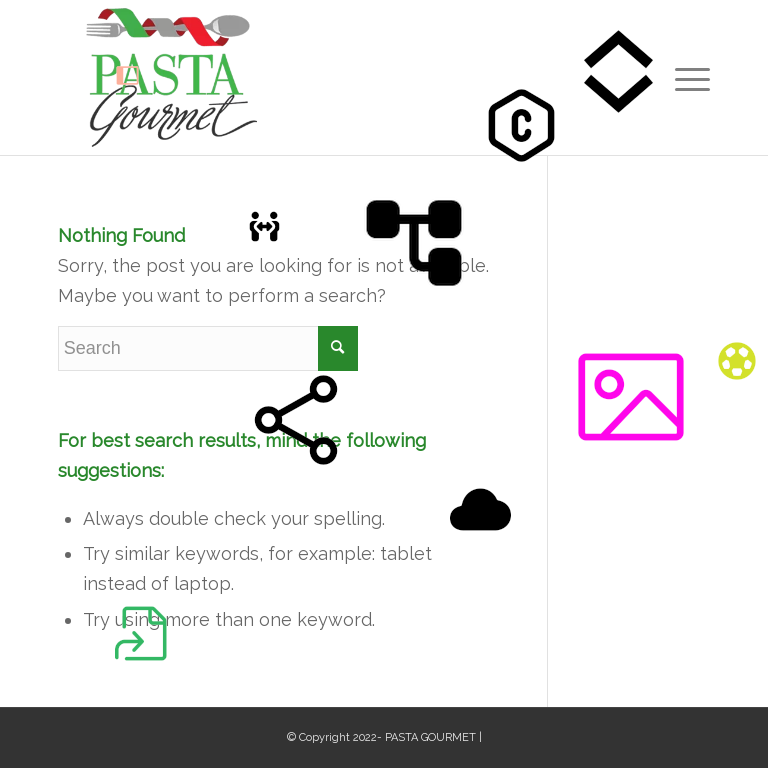 This screenshot has width=768, height=768. Describe the element at coordinates (127, 75) in the screenshot. I see `toggle sidebar panel visibility` at that location.